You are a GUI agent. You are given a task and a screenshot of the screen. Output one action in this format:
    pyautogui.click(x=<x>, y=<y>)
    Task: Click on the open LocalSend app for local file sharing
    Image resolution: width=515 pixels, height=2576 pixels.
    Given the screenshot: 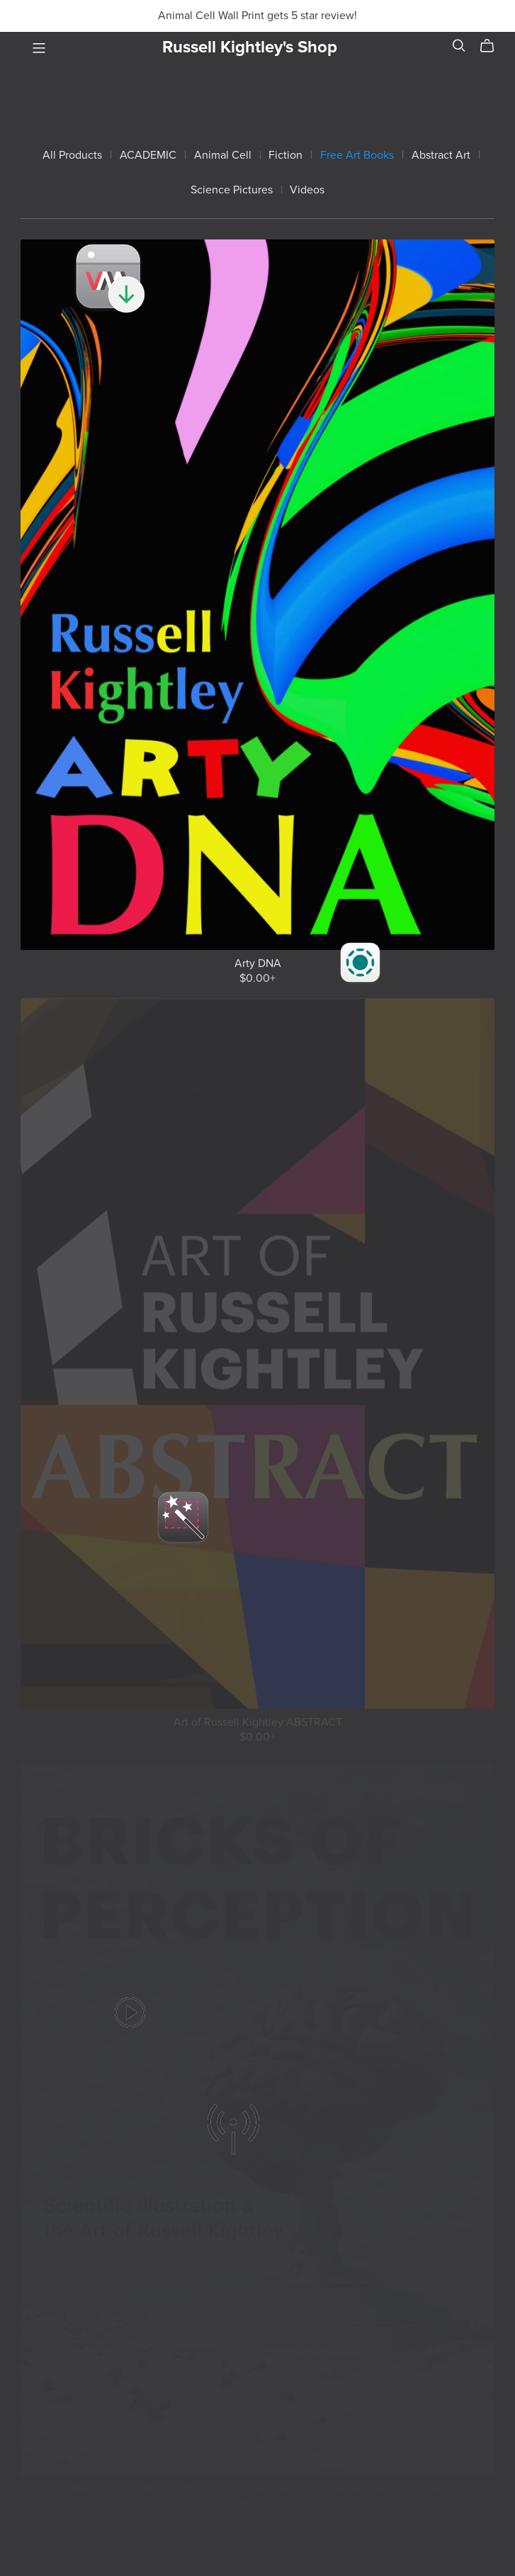 What is the action you would take?
    pyautogui.click(x=360, y=962)
    